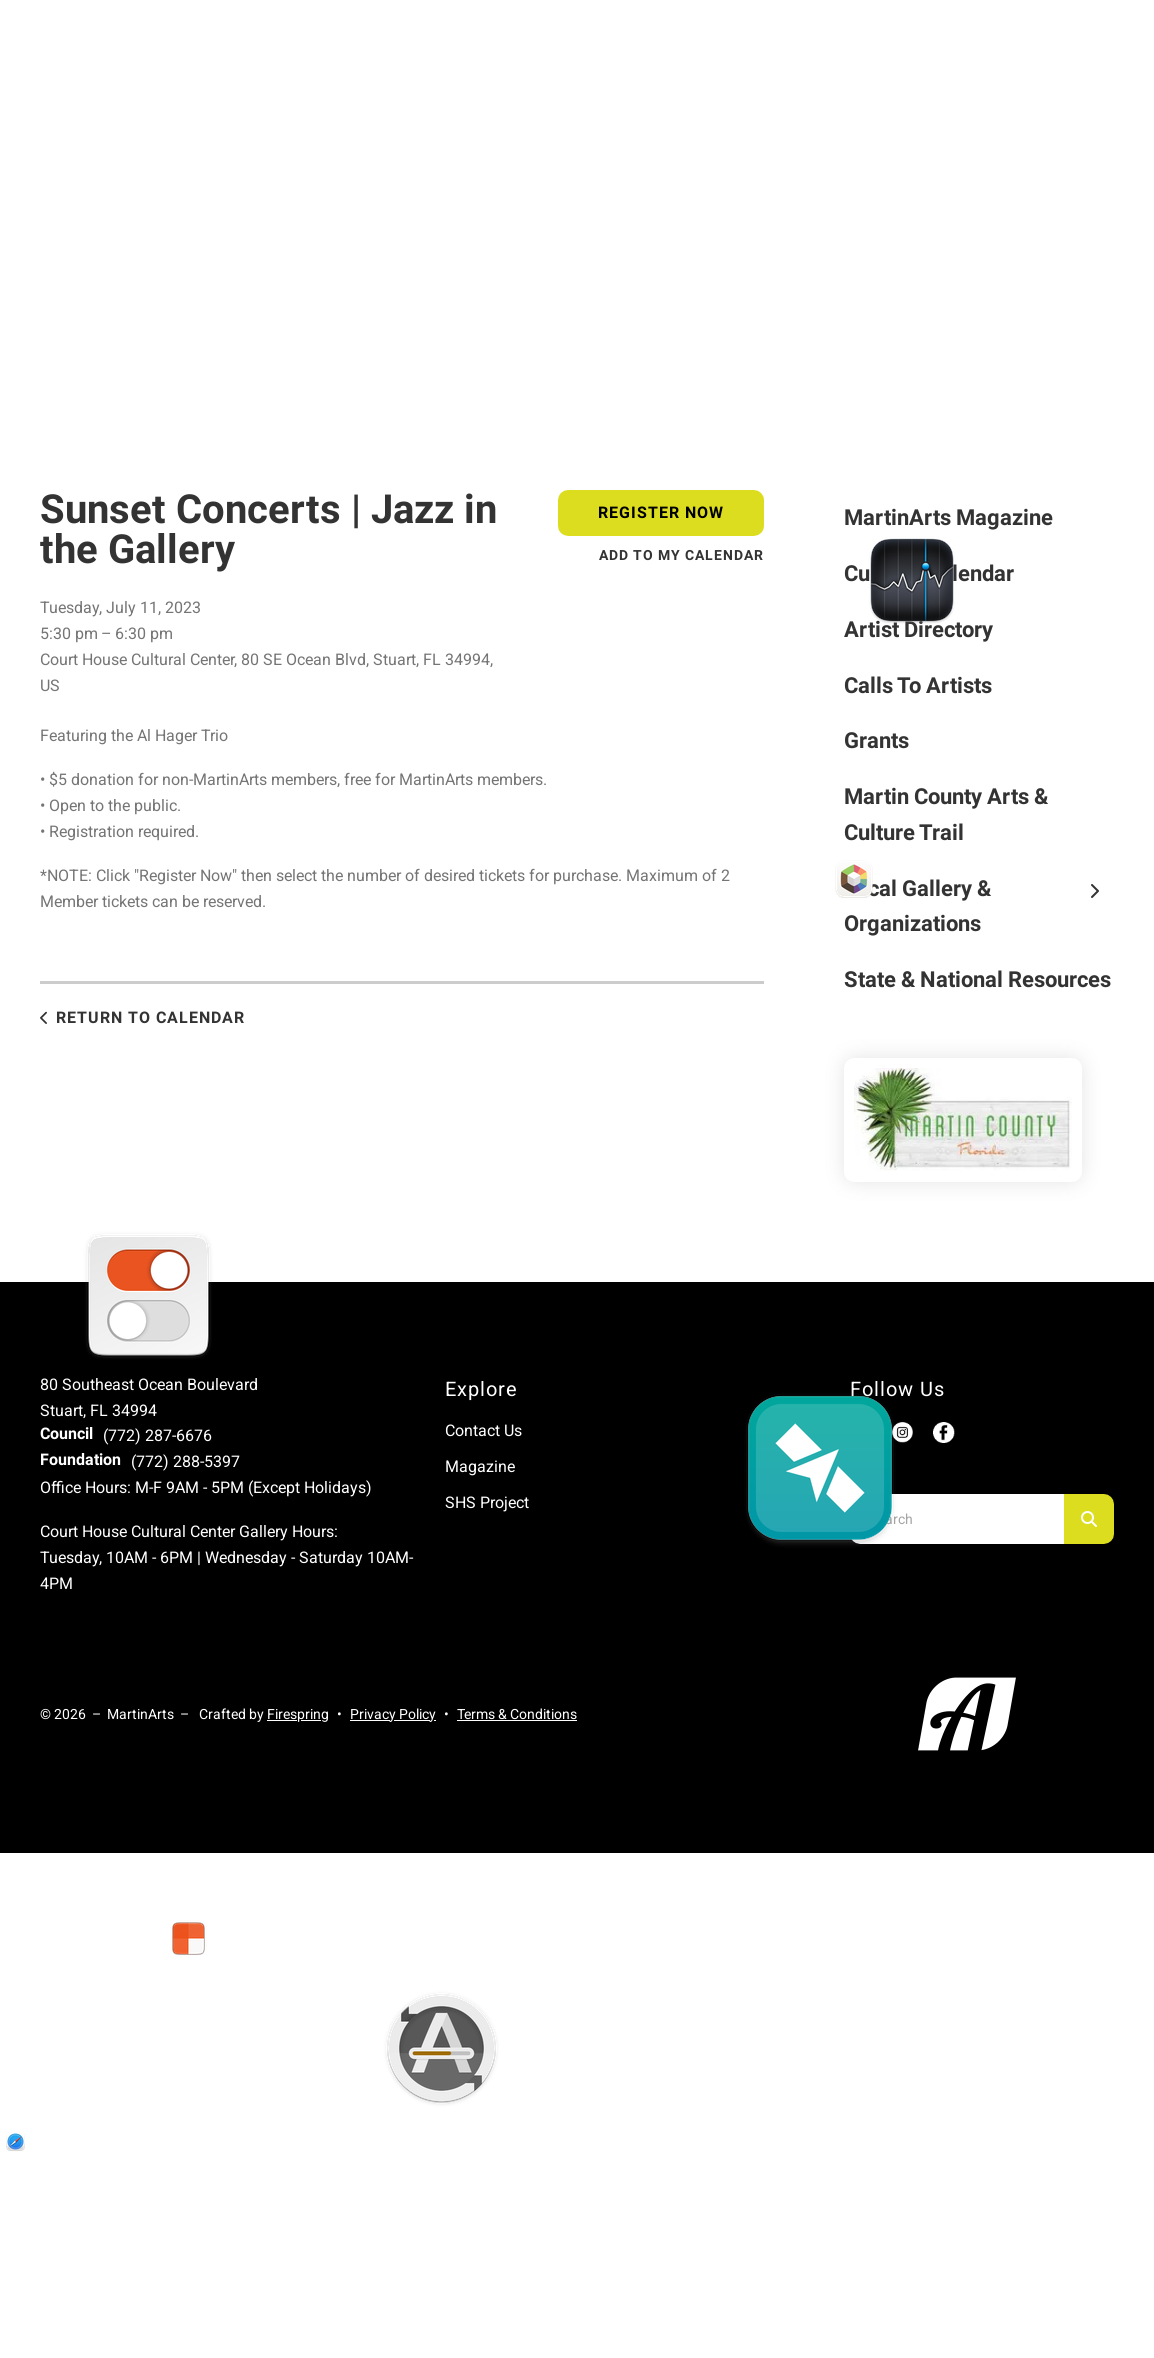 This screenshot has width=1154, height=2358. I want to click on switch to the bottom-right workspace, so click(188, 1938).